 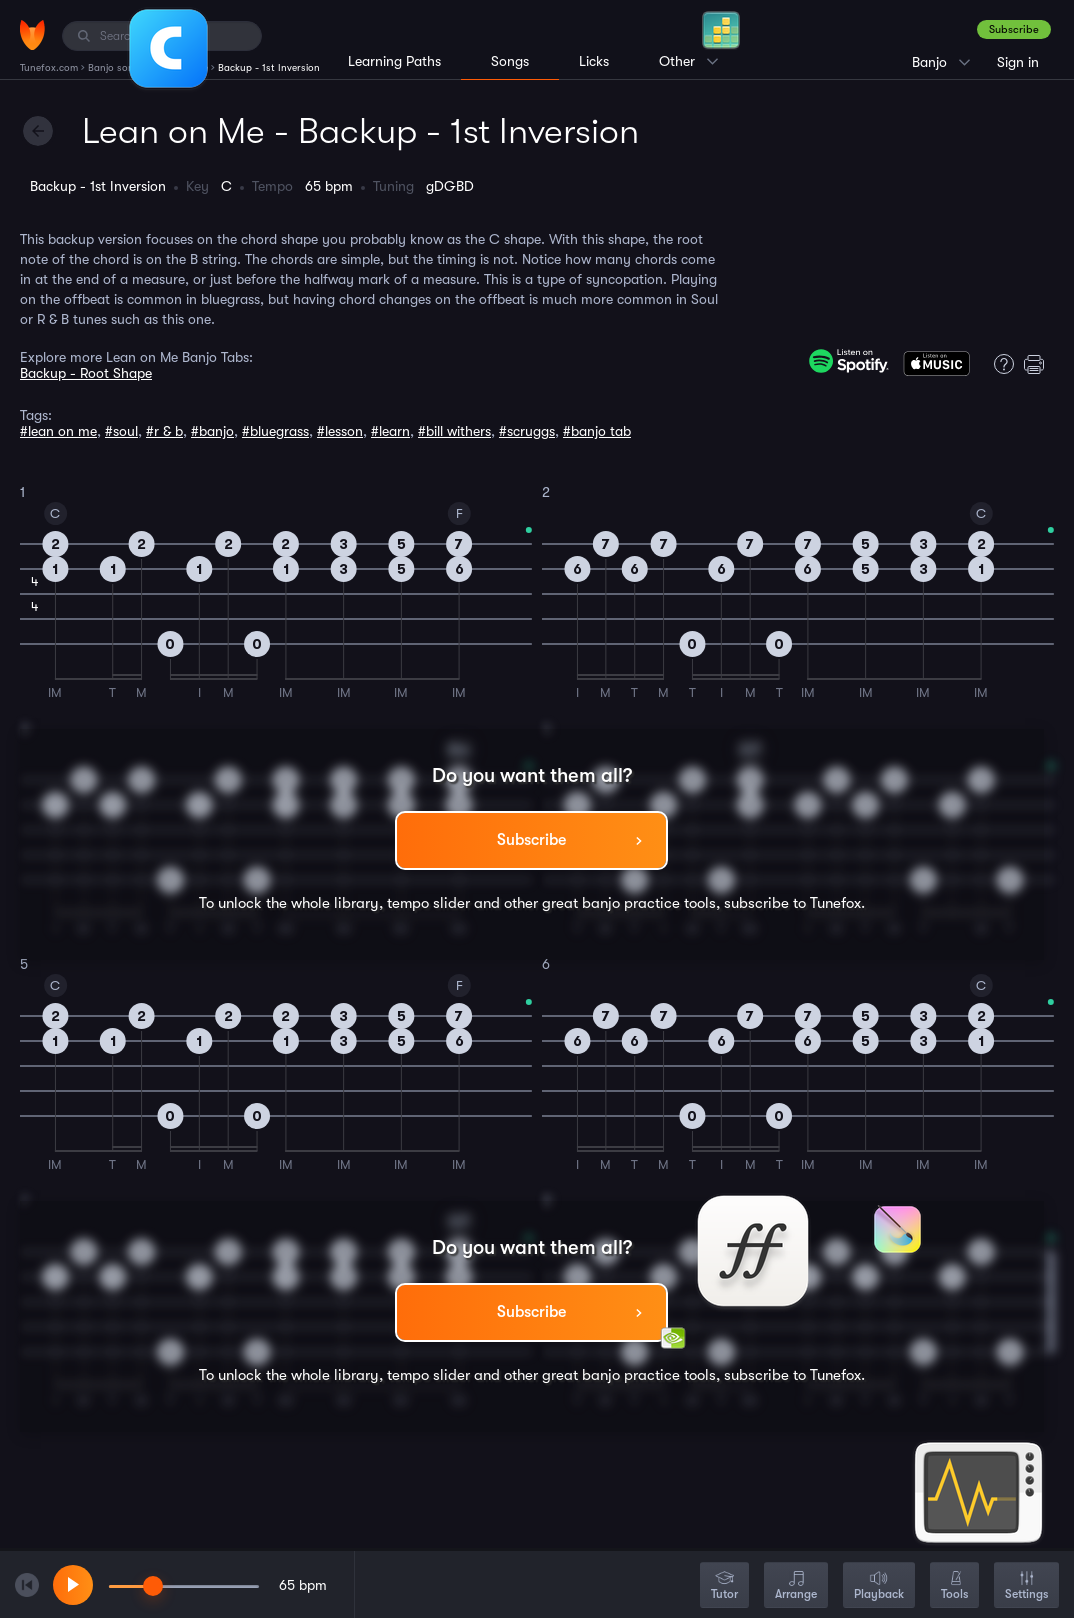 I want to click on open NVIDIA graphics card settings, so click(x=673, y=1338).